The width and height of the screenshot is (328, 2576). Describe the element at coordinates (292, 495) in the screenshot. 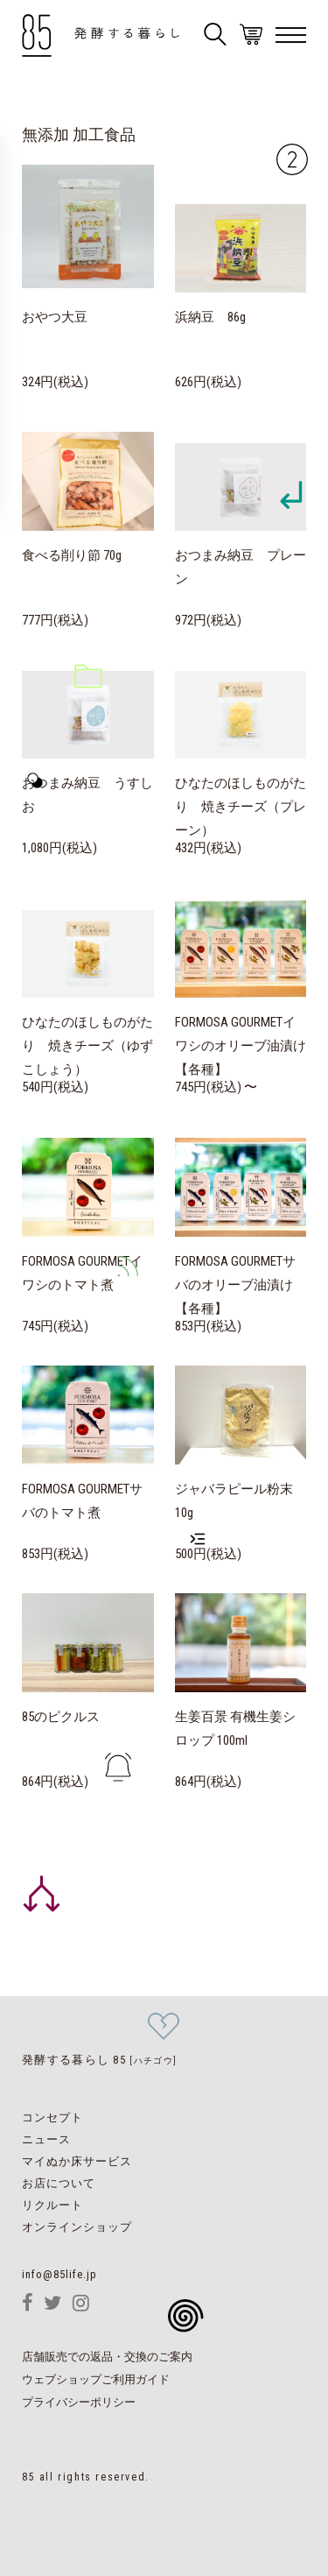

I see `return to previous line or item` at that location.